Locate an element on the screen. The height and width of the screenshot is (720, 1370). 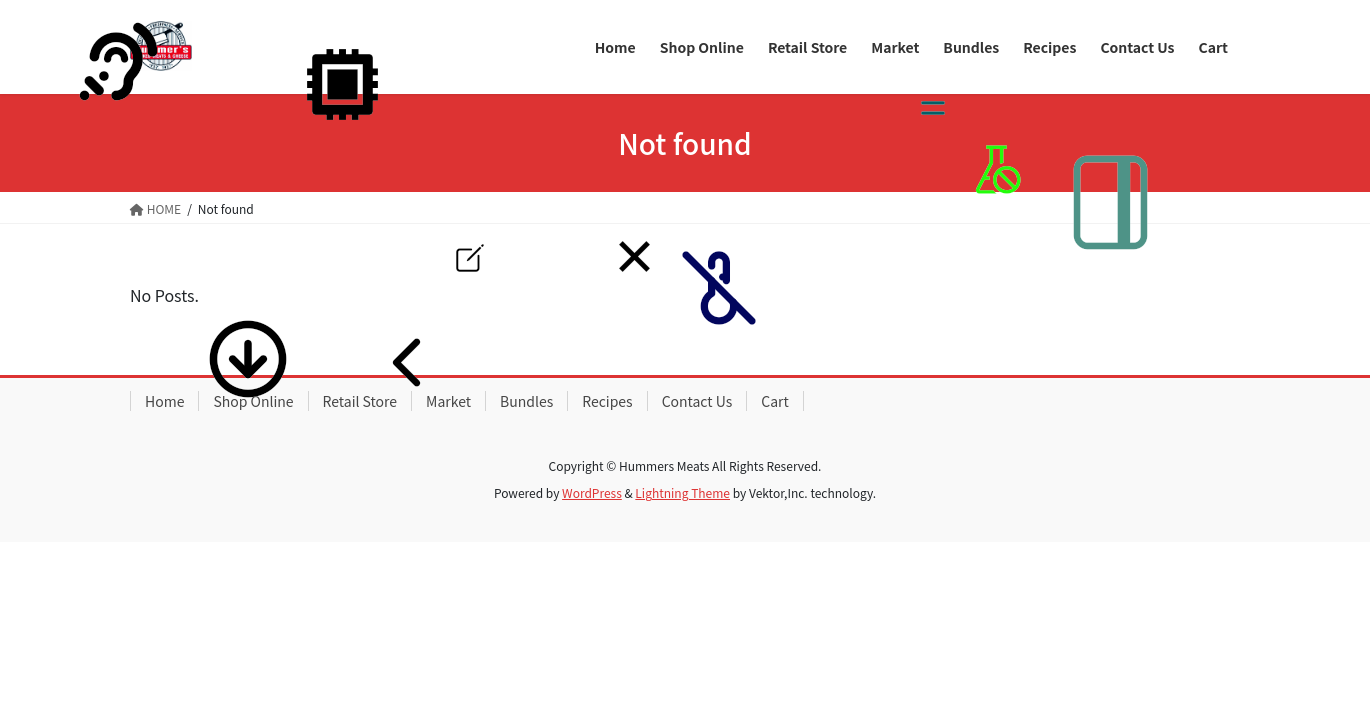
download file or content is located at coordinates (248, 359).